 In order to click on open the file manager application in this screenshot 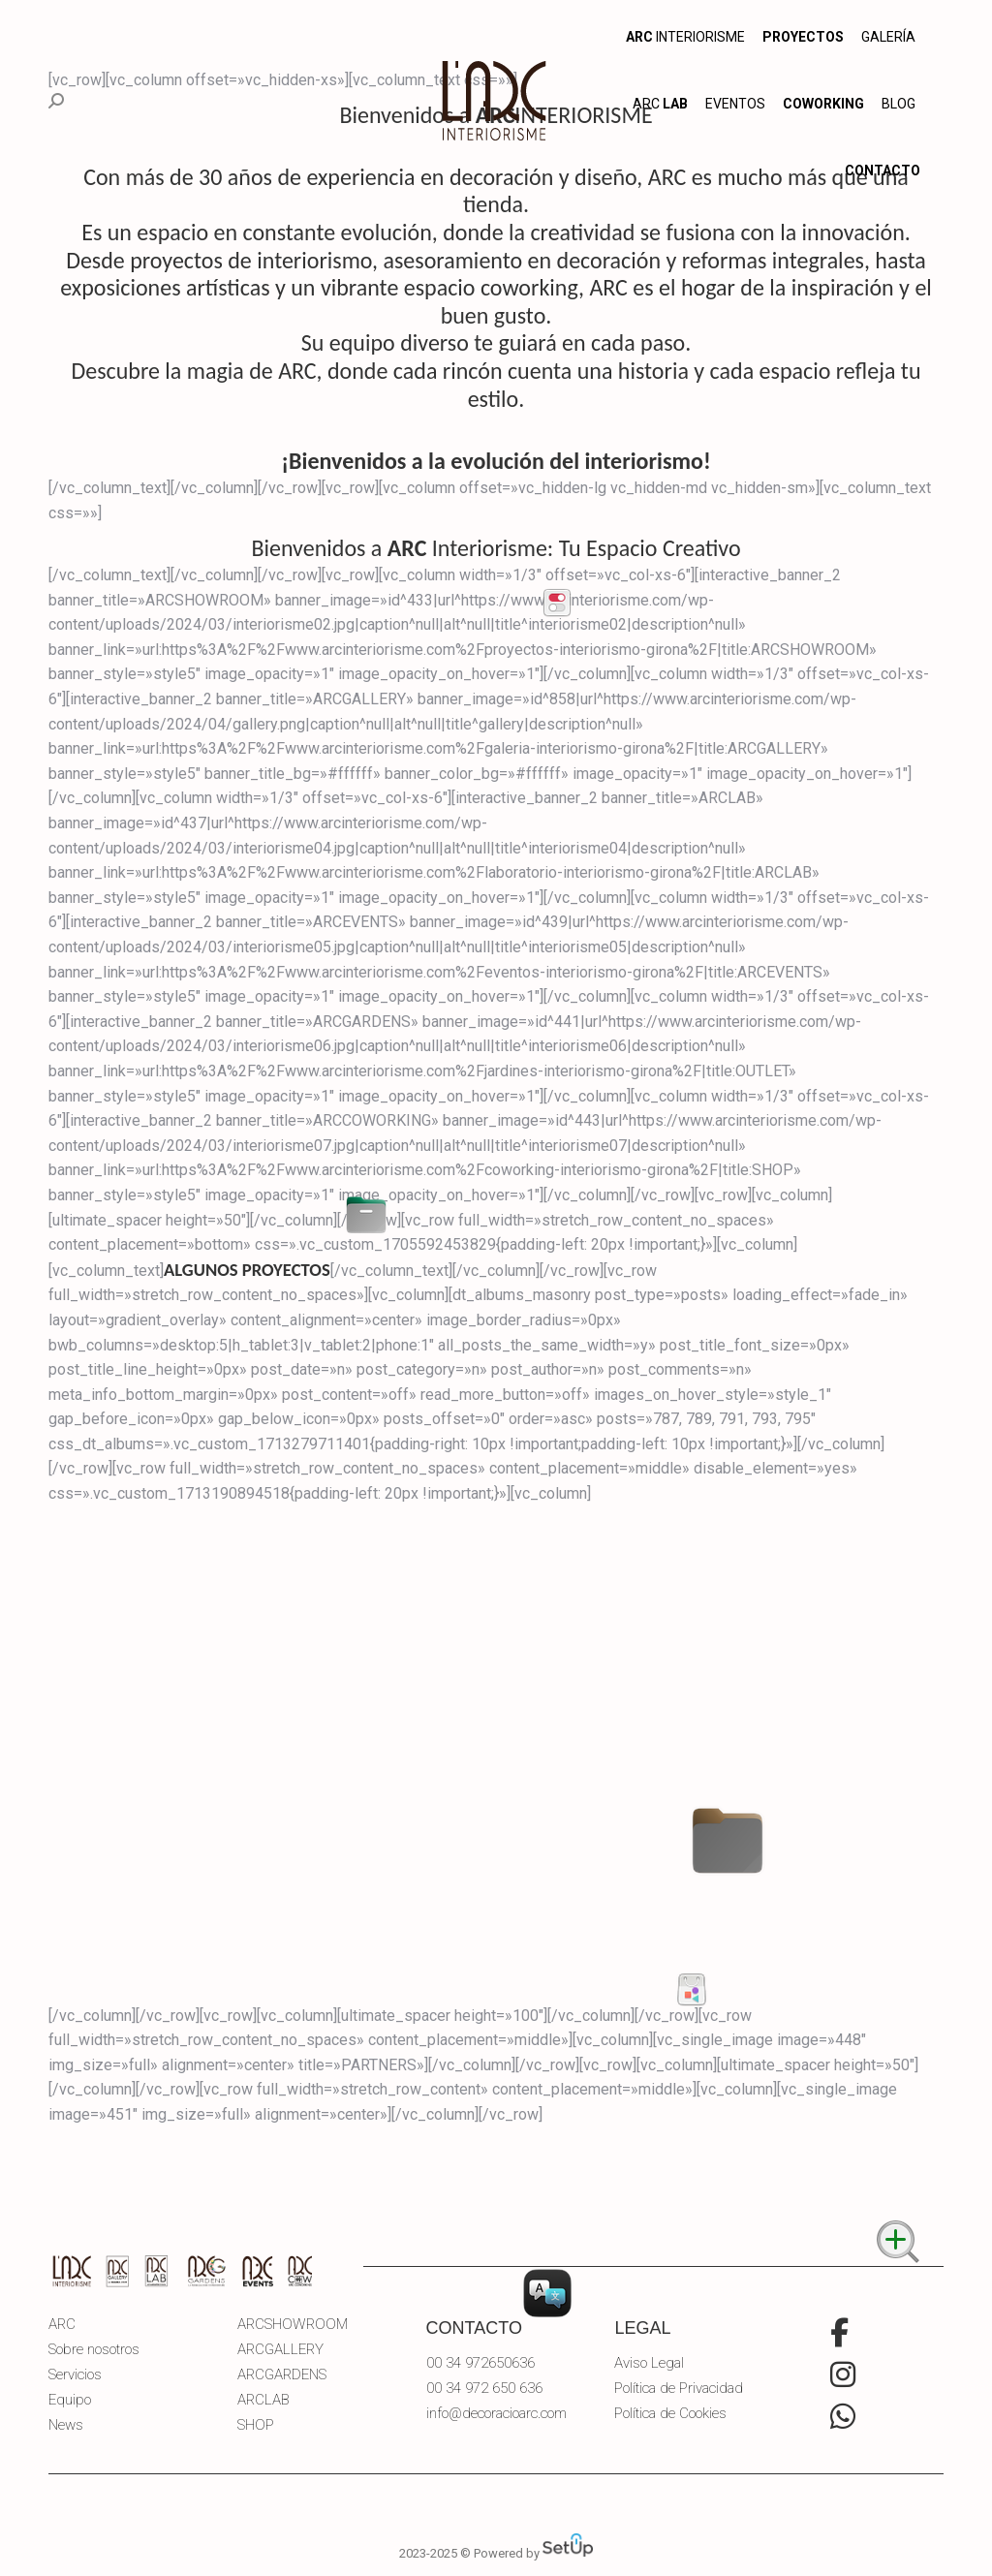, I will do `click(366, 1215)`.